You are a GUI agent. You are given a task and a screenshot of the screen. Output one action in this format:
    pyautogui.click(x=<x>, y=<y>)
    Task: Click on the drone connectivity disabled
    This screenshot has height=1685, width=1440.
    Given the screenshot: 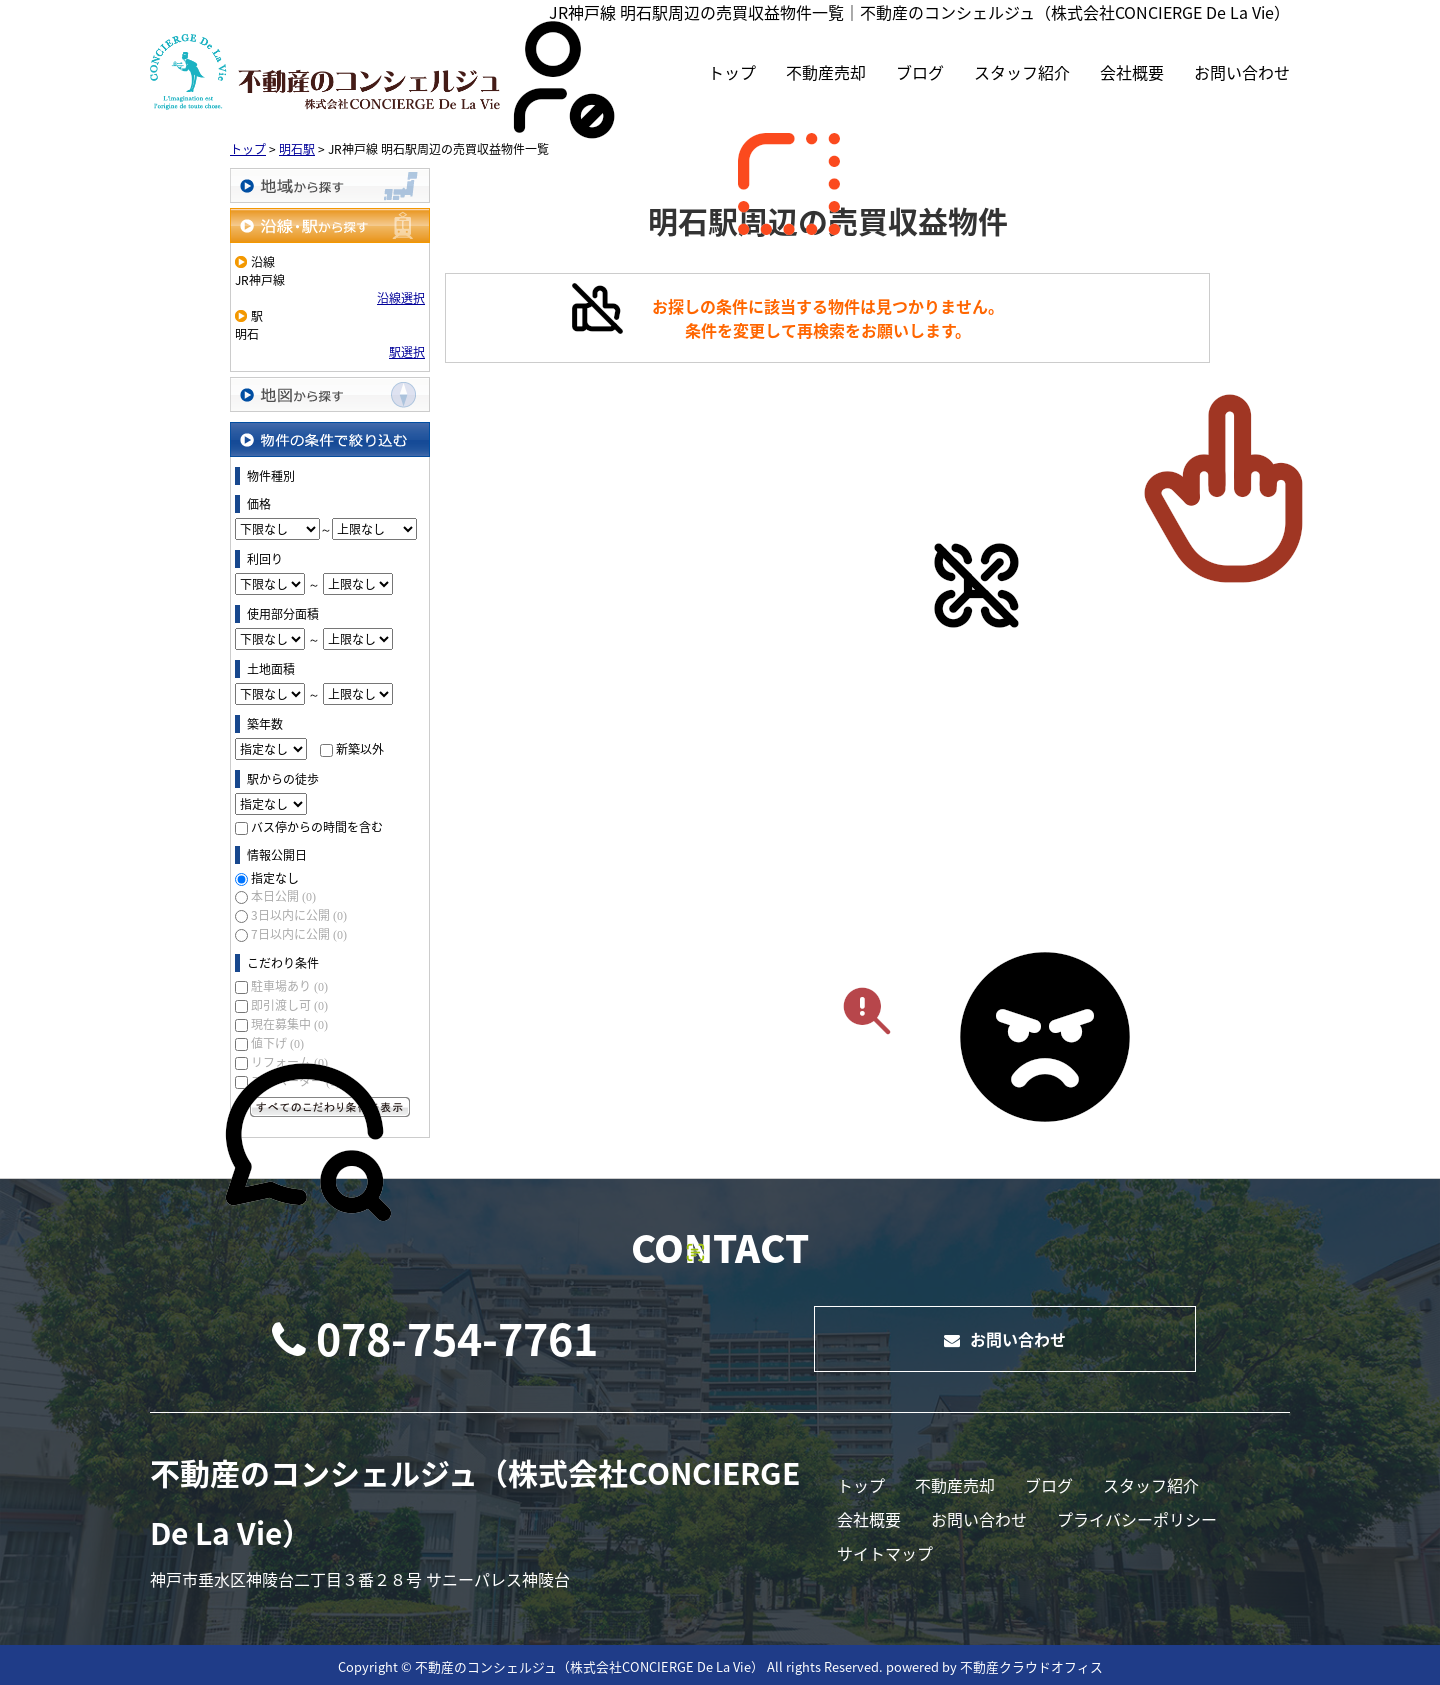 What is the action you would take?
    pyautogui.click(x=976, y=585)
    